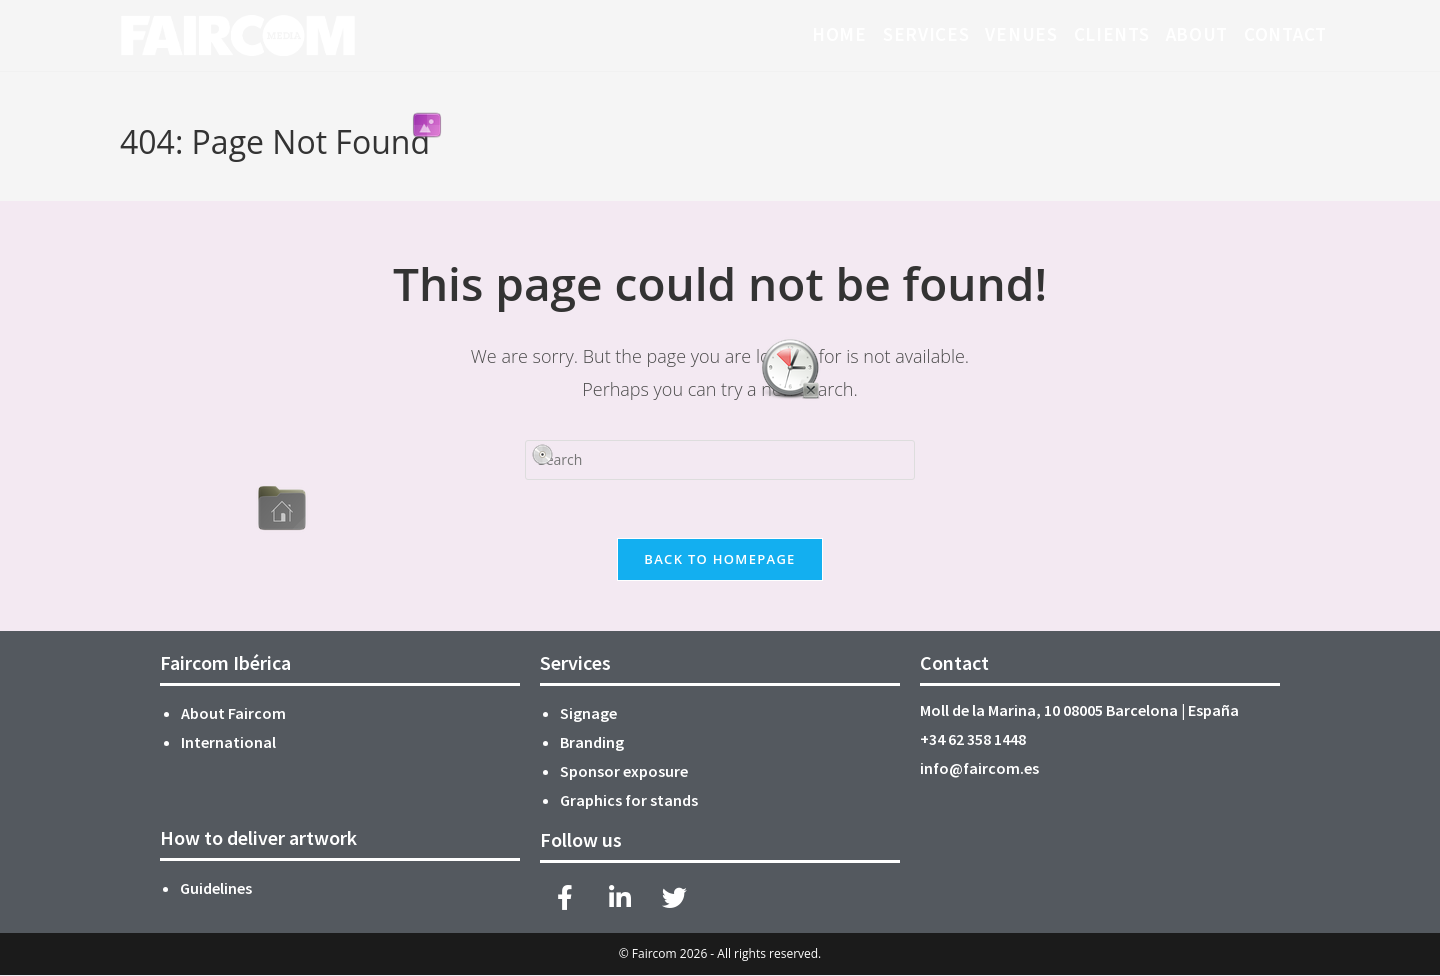 The image size is (1440, 976). I want to click on access your home folder, so click(282, 508).